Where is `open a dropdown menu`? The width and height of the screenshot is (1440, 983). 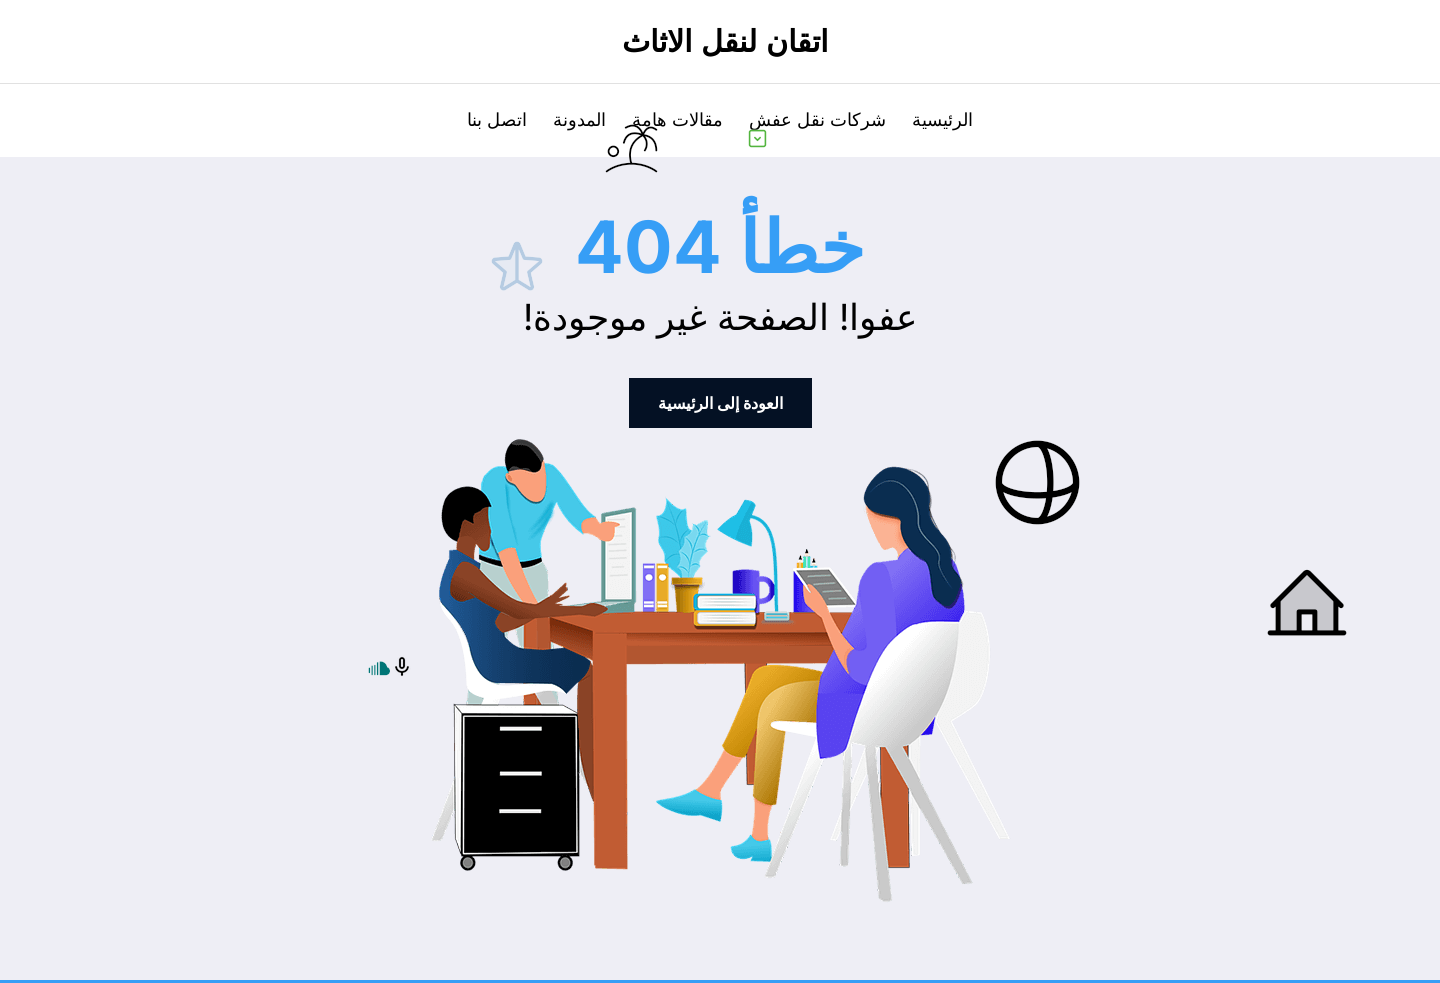 open a dropdown menu is located at coordinates (757, 138).